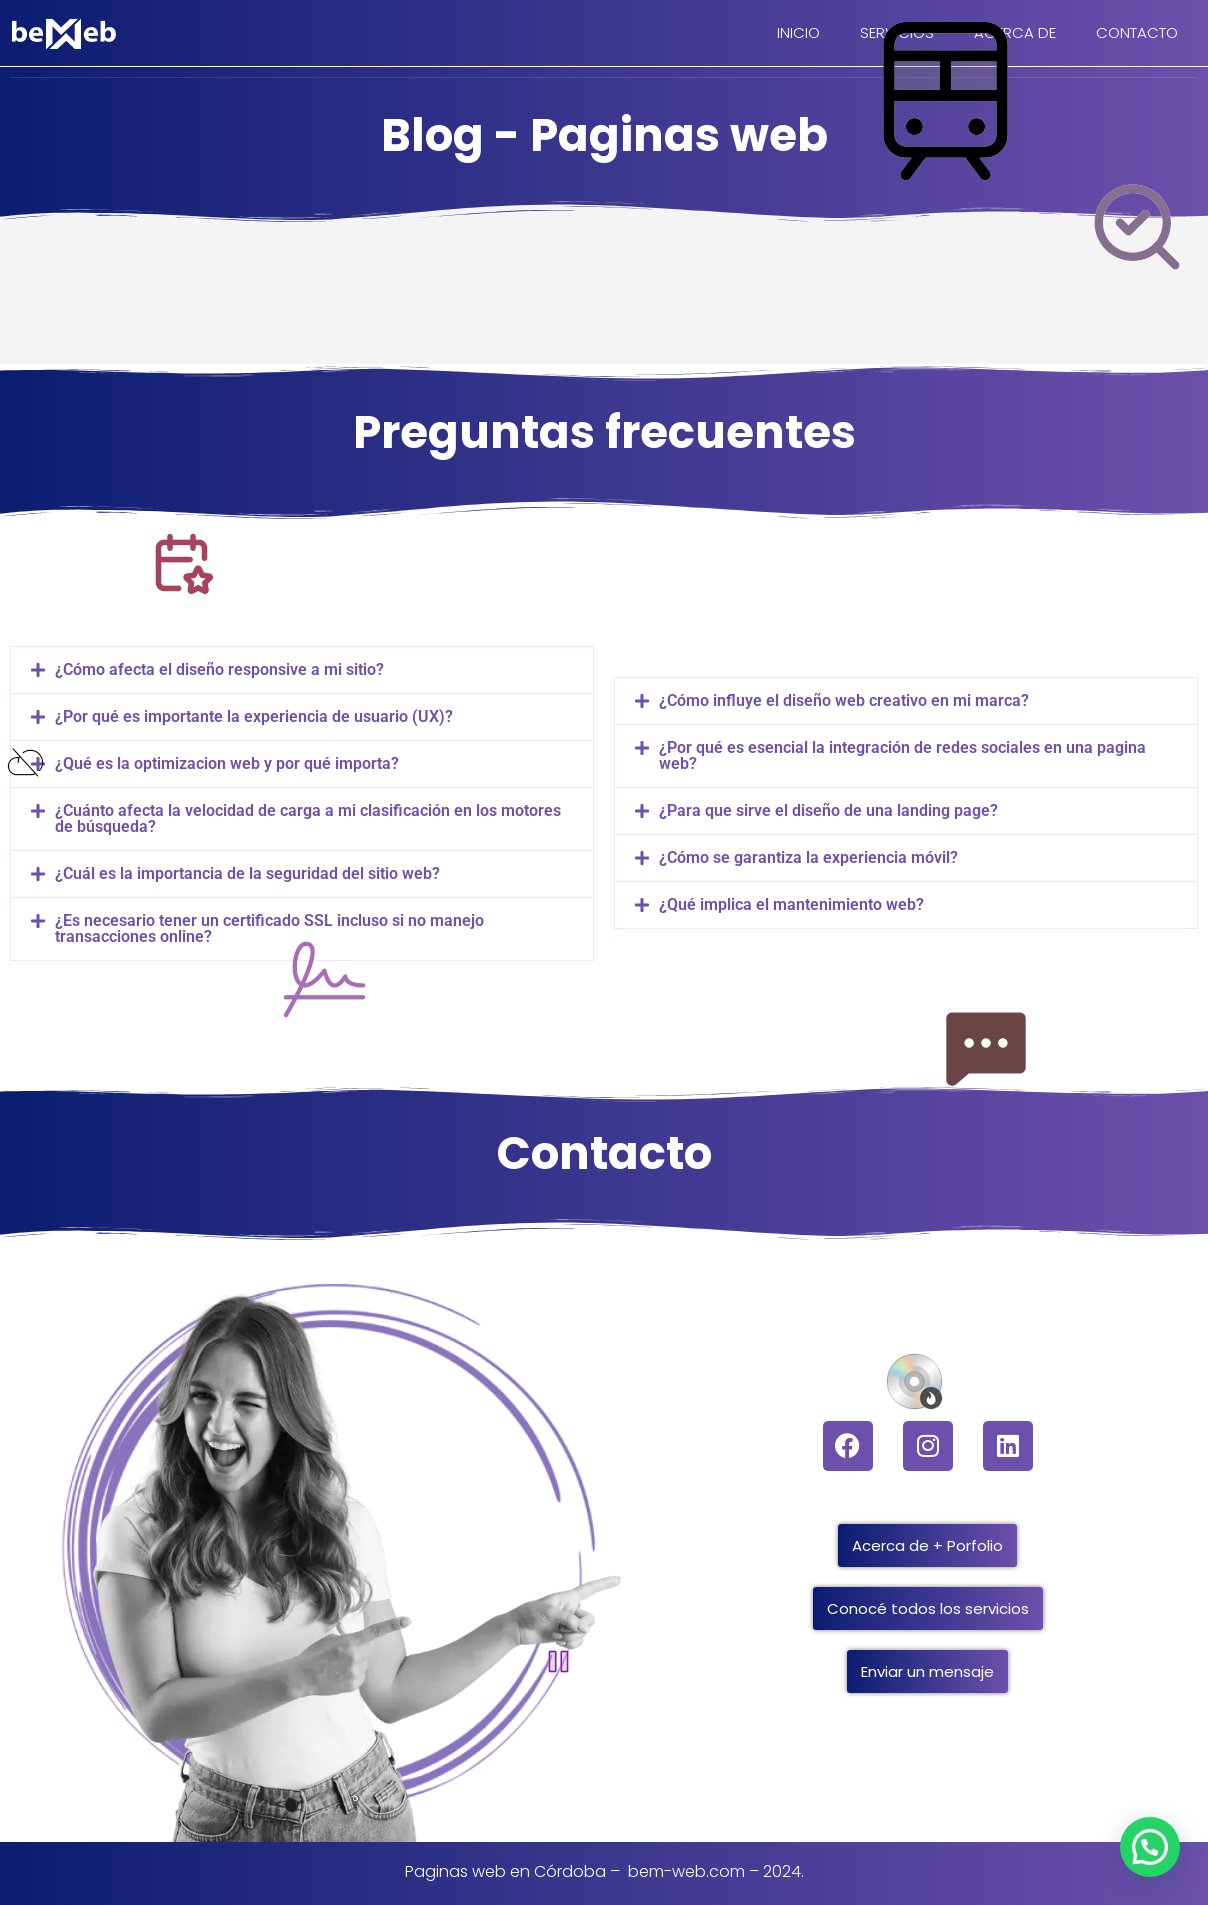 The width and height of the screenshot is (1208, 1905). What do you see at coordinates (986, 1043) in the screenshot?
I see `open chat or messaging` at bounding box center [986, 1043].